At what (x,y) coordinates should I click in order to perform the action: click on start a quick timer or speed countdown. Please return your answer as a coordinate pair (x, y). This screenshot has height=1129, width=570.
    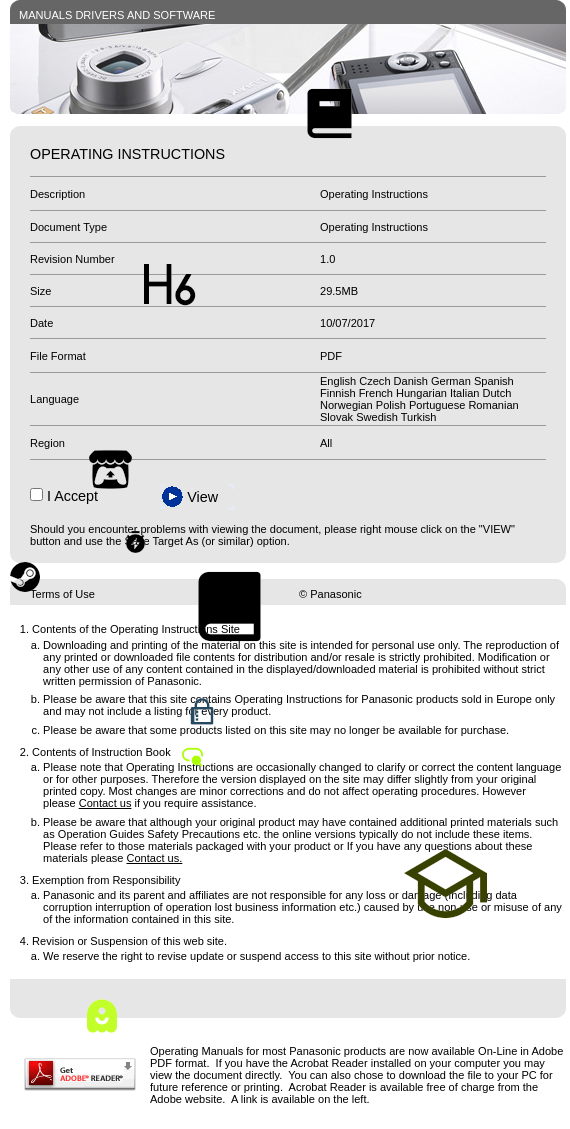
    Looking at the image, I should click on (135, 542).